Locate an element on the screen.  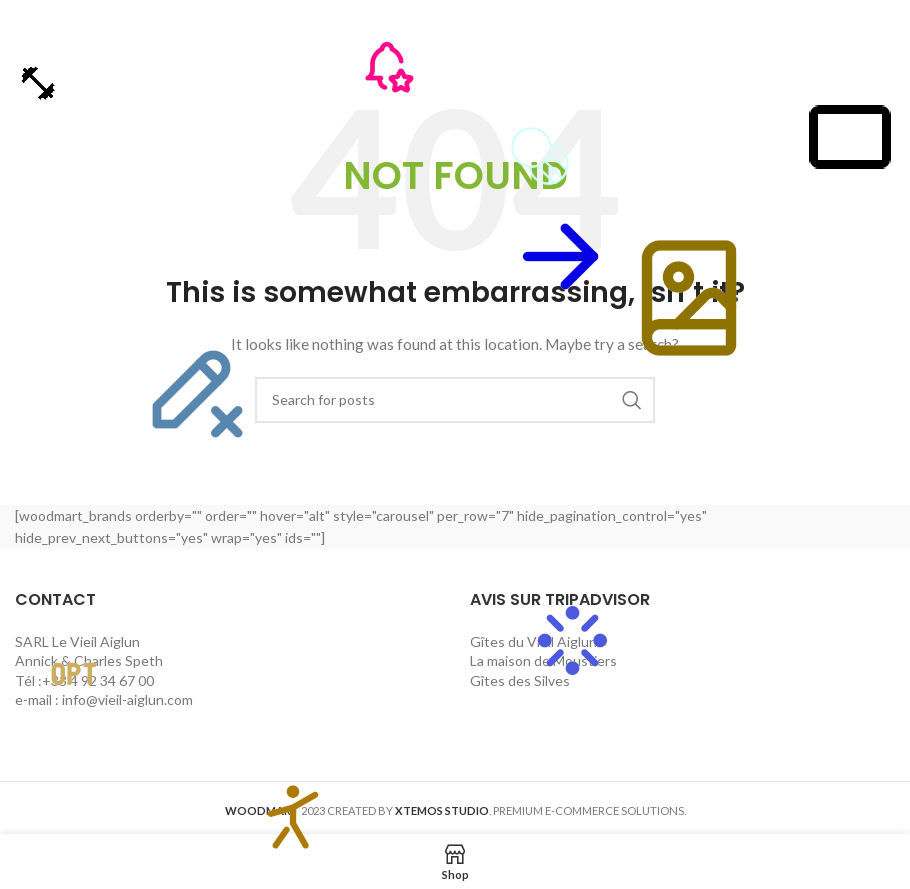
subtract or remove a shape from selection is located at coordinates (540, 156).